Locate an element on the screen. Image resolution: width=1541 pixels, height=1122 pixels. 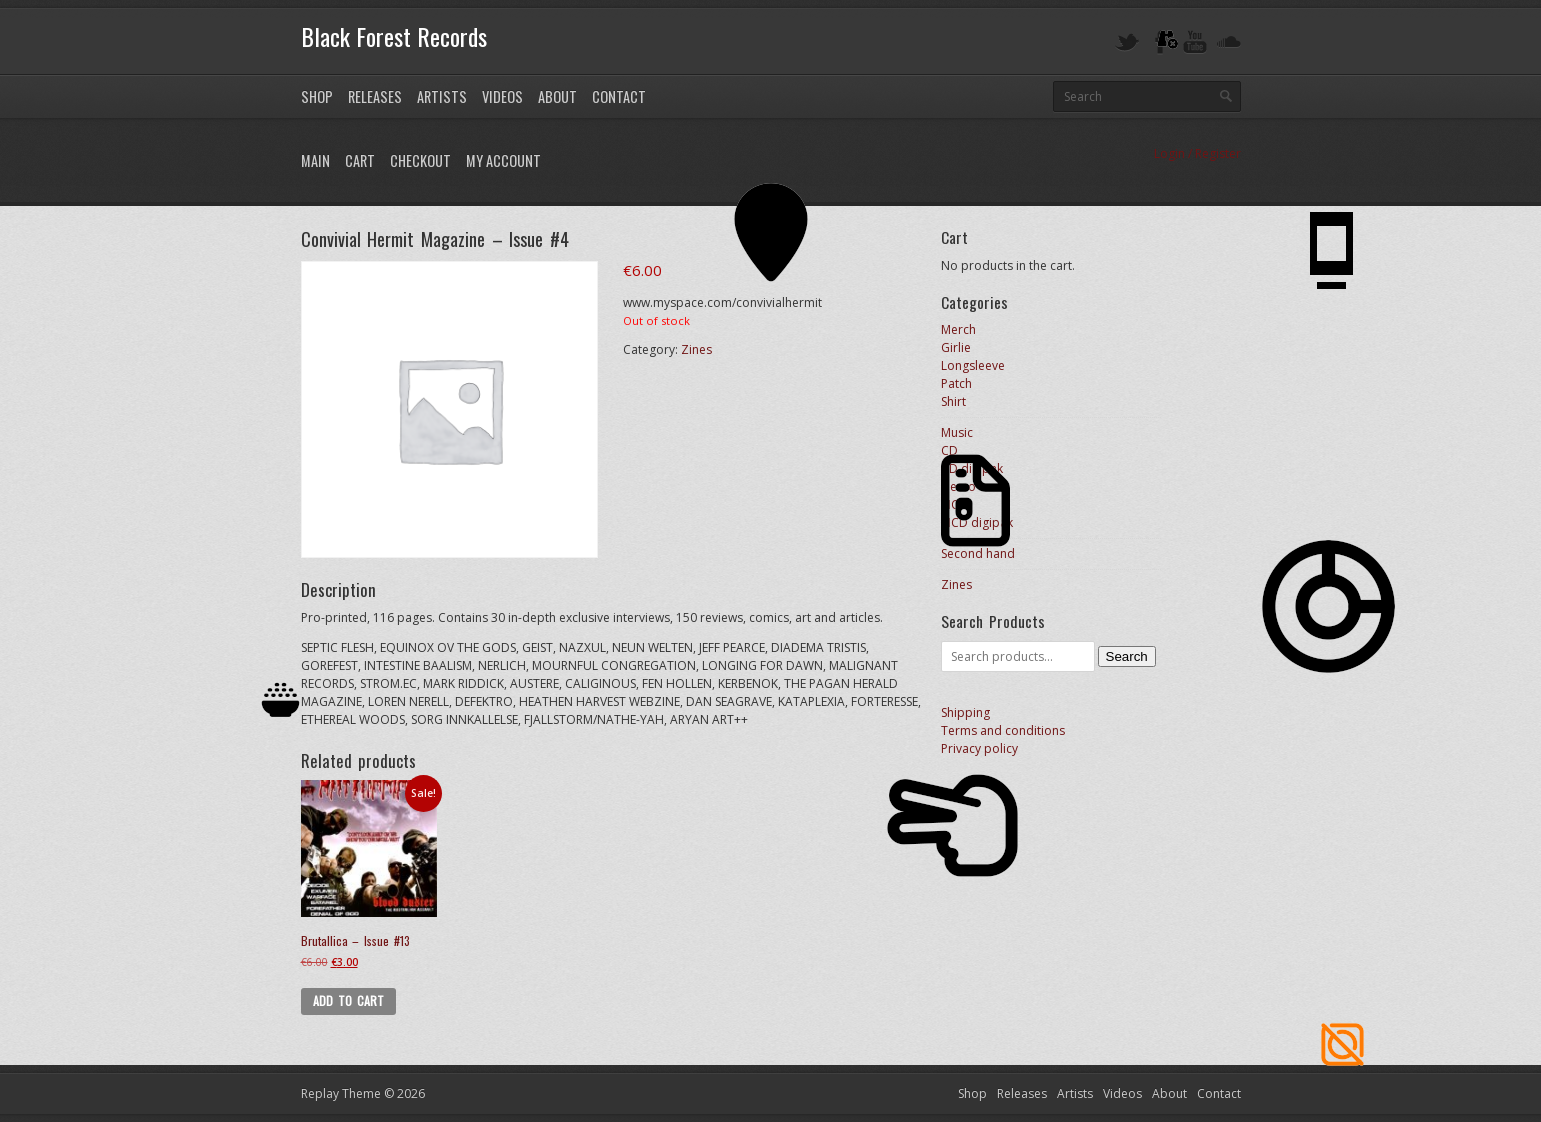
road closure or blocked route is located at coordinates (1166, 38).